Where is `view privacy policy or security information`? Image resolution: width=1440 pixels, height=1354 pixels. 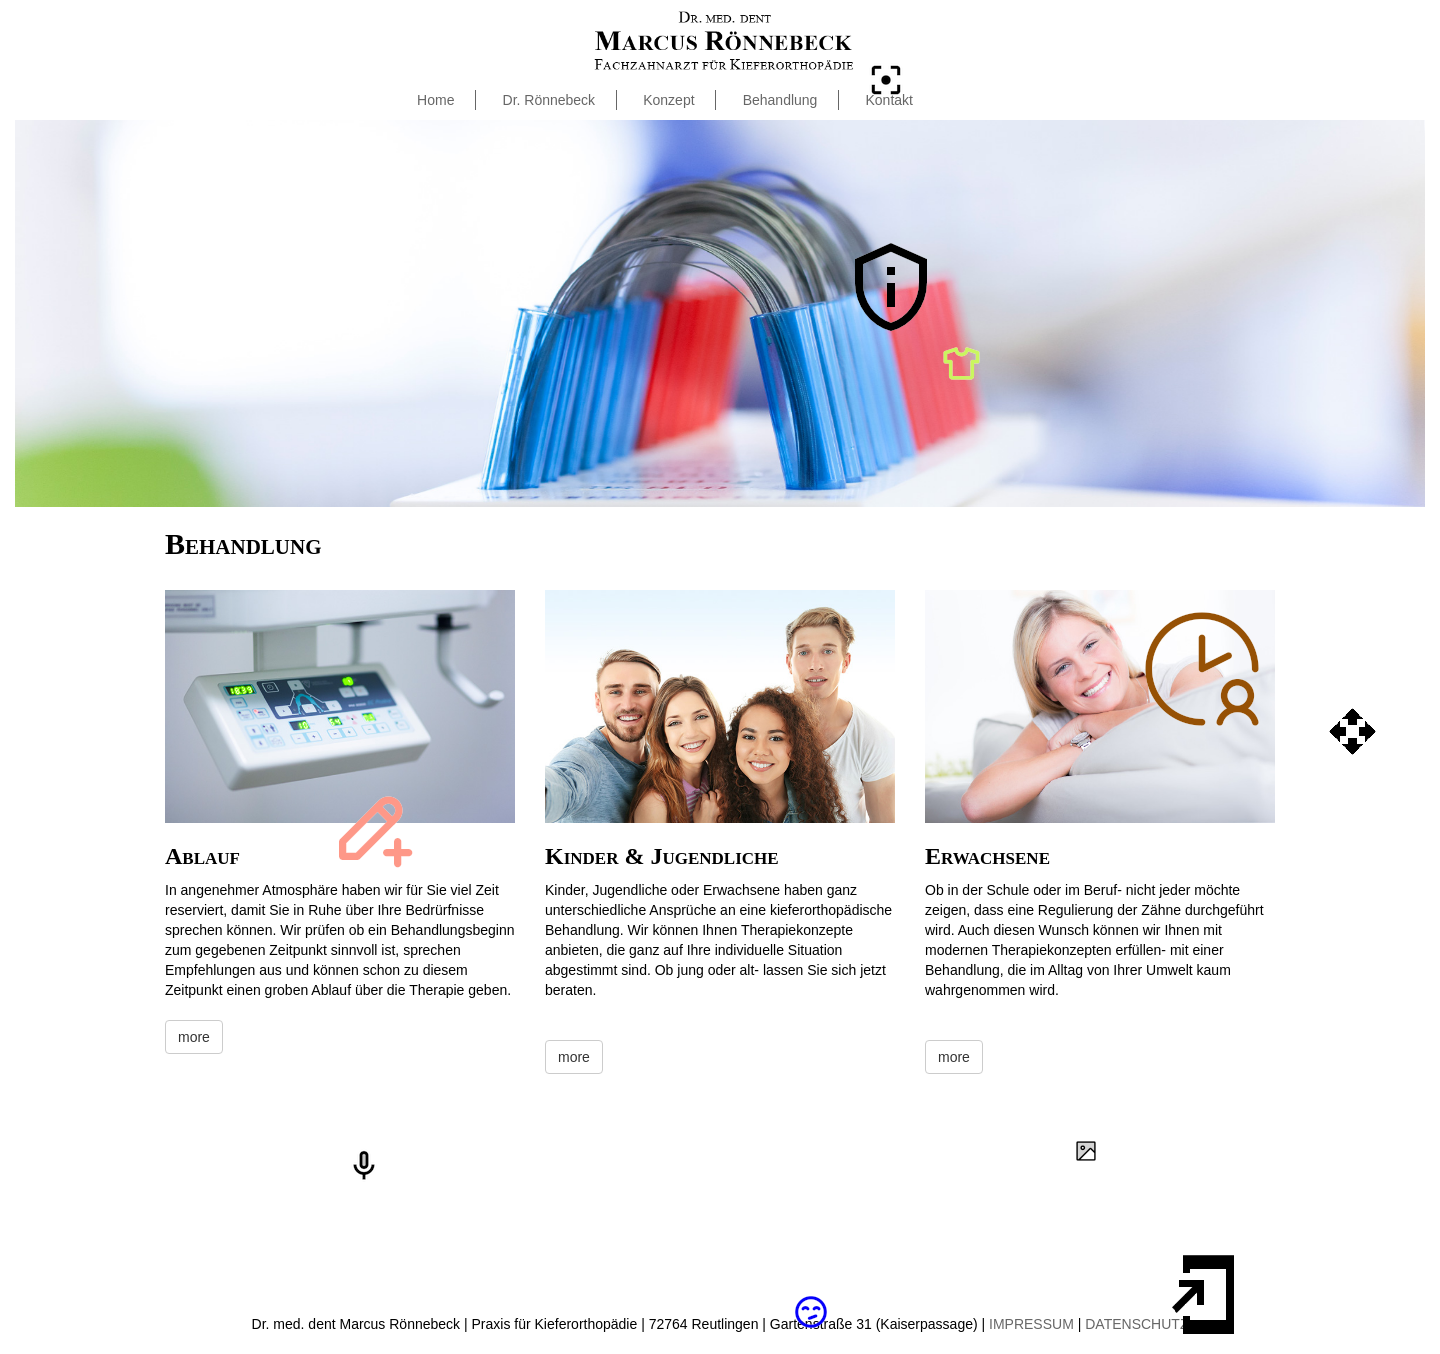
view privacy policy or security information is located at coordinates (891, 287).